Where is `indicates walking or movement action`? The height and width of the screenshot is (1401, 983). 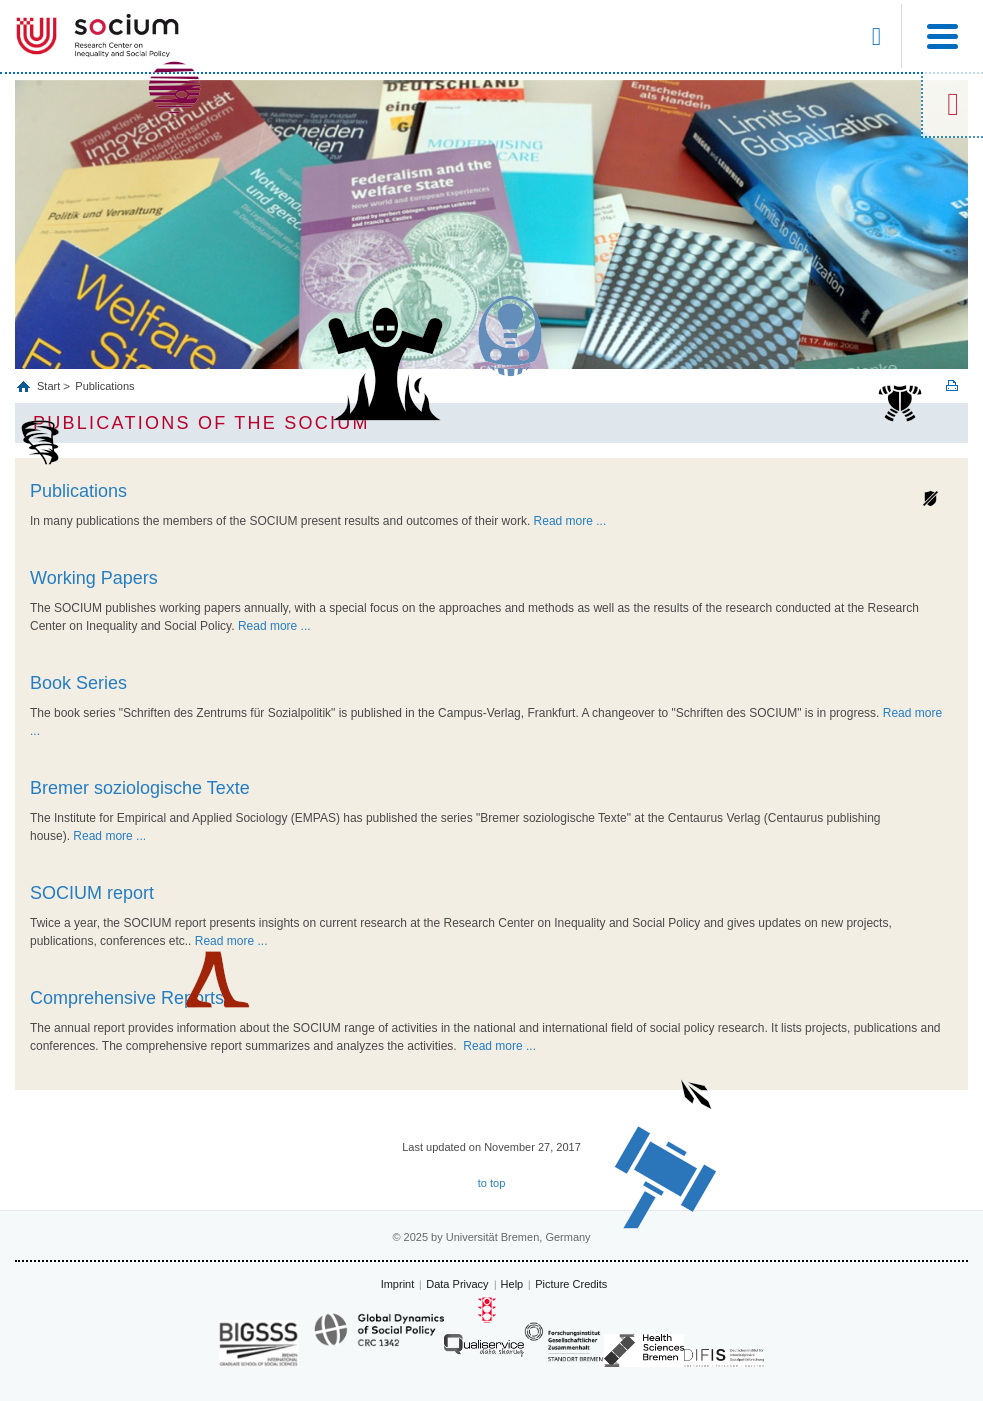 indicates walking or movement action is located at coordinates (217, 979).